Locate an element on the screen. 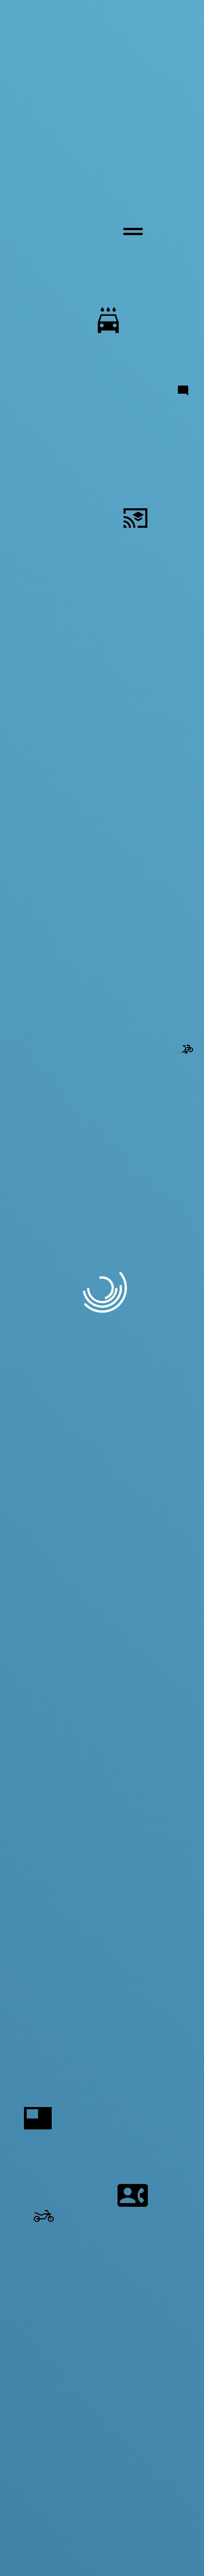  open comments section is located at coordinates (183, 390).